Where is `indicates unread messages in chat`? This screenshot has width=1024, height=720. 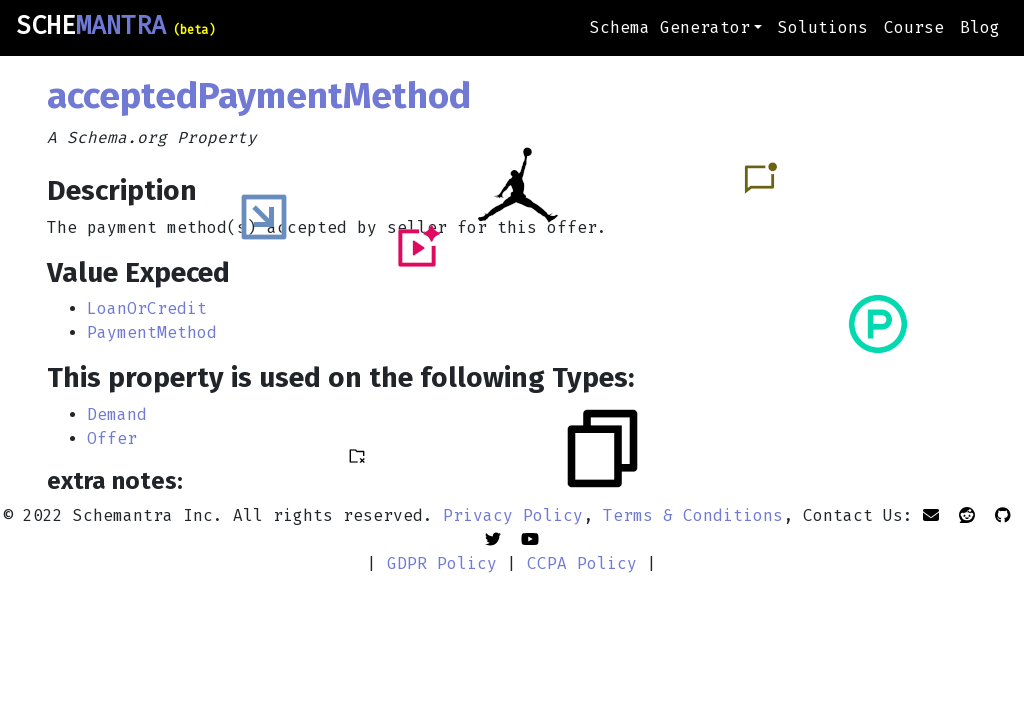
indicates unread messages in chat is located at coordinates (759, 178).